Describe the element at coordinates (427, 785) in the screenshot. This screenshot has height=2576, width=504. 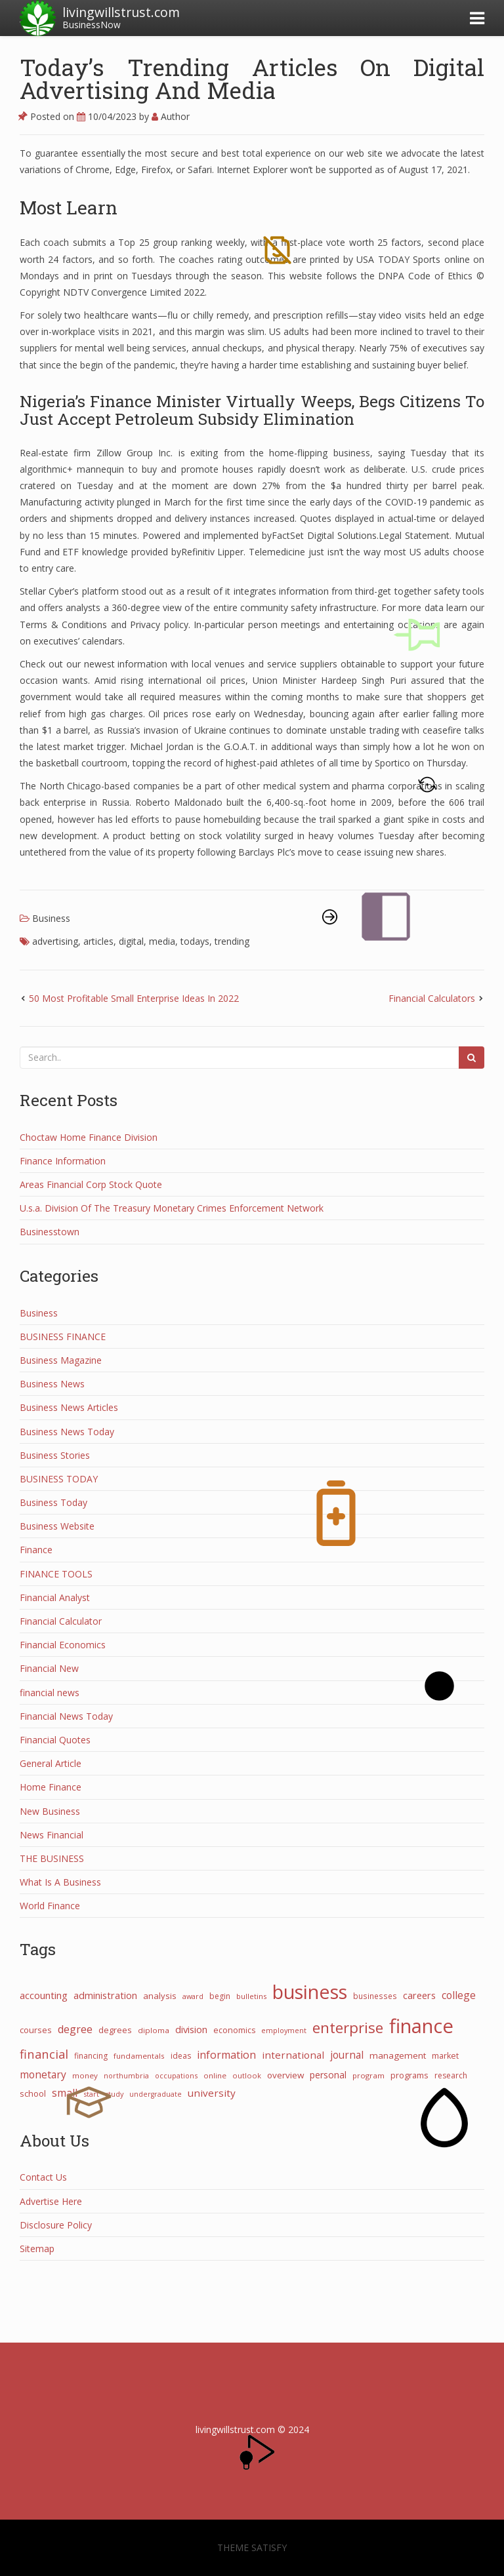
I see `reopen a previously closed issue` at that location.